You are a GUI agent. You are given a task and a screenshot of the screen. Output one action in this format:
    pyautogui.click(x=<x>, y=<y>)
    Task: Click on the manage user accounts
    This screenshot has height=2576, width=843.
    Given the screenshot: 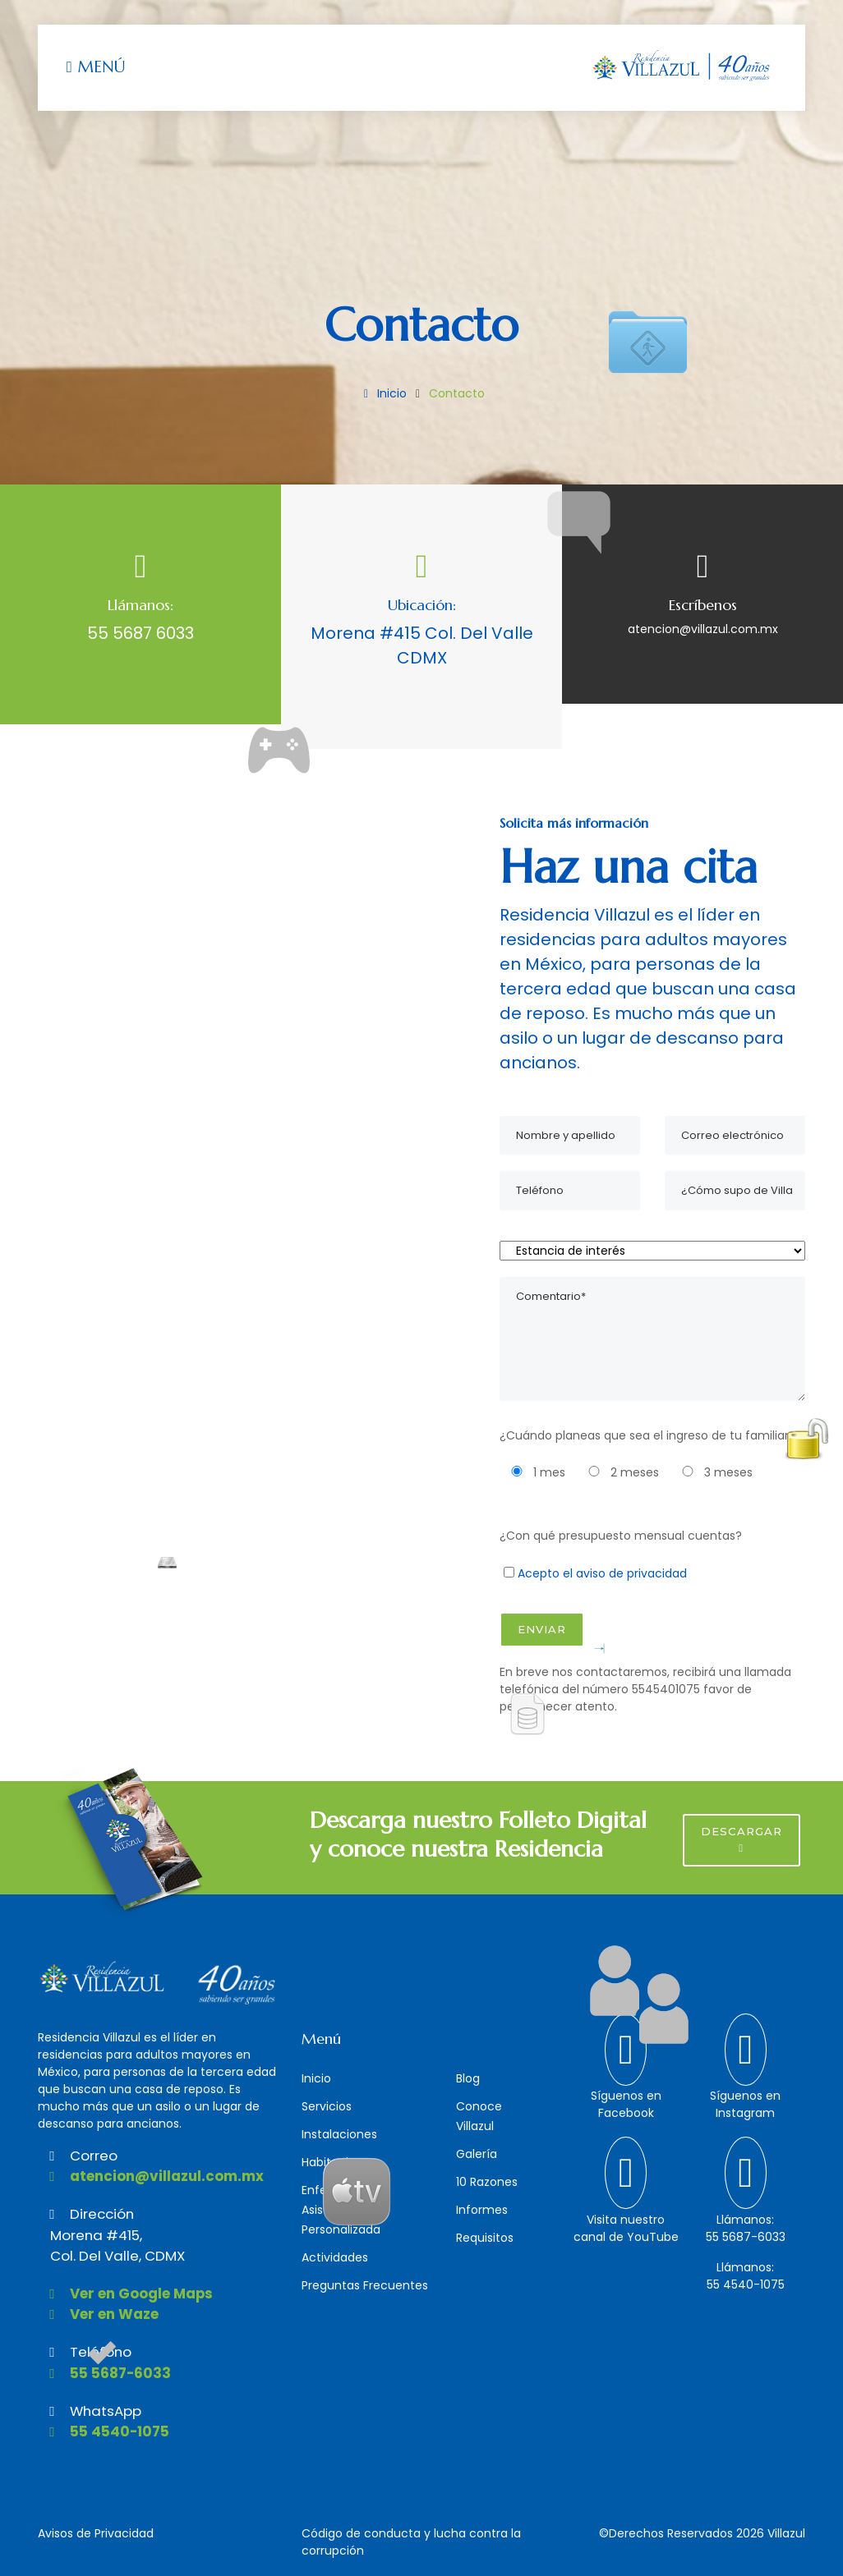 What is the action you would take?
    pyautogui.click(x=639, y=1995)
    